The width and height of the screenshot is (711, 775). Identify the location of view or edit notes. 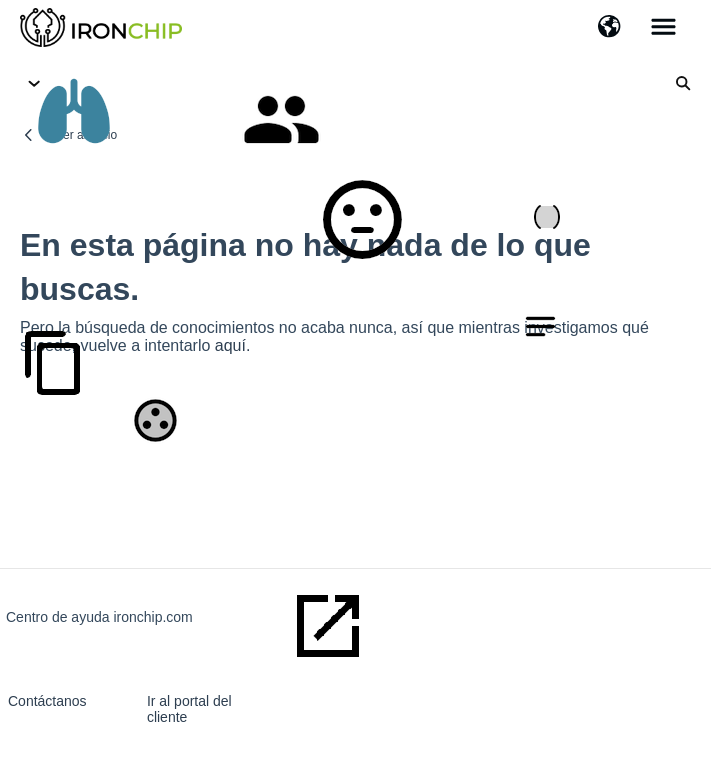
(540, 326).